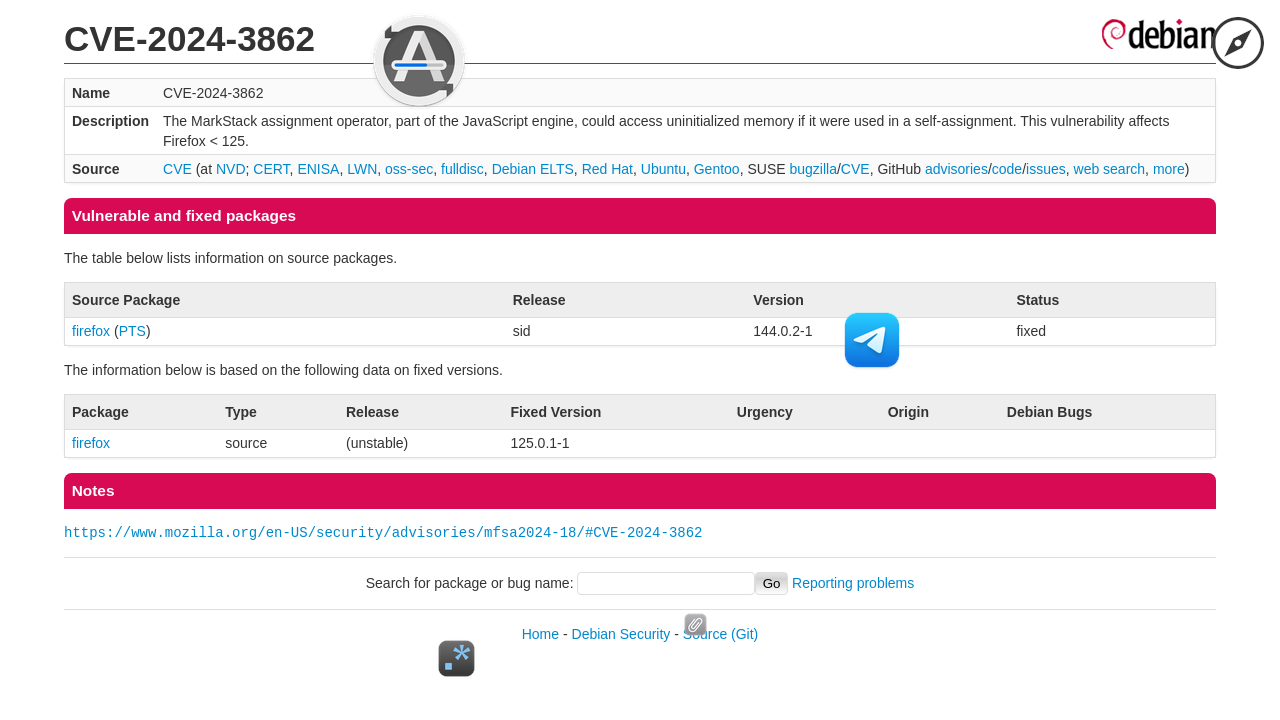 Image resolution: width=1280 pixels, height=720 pixels. What do you see at coordinates (695, 624) in the screenshot?
I see `open office or productivity applications` at bounding box center [695, 624].